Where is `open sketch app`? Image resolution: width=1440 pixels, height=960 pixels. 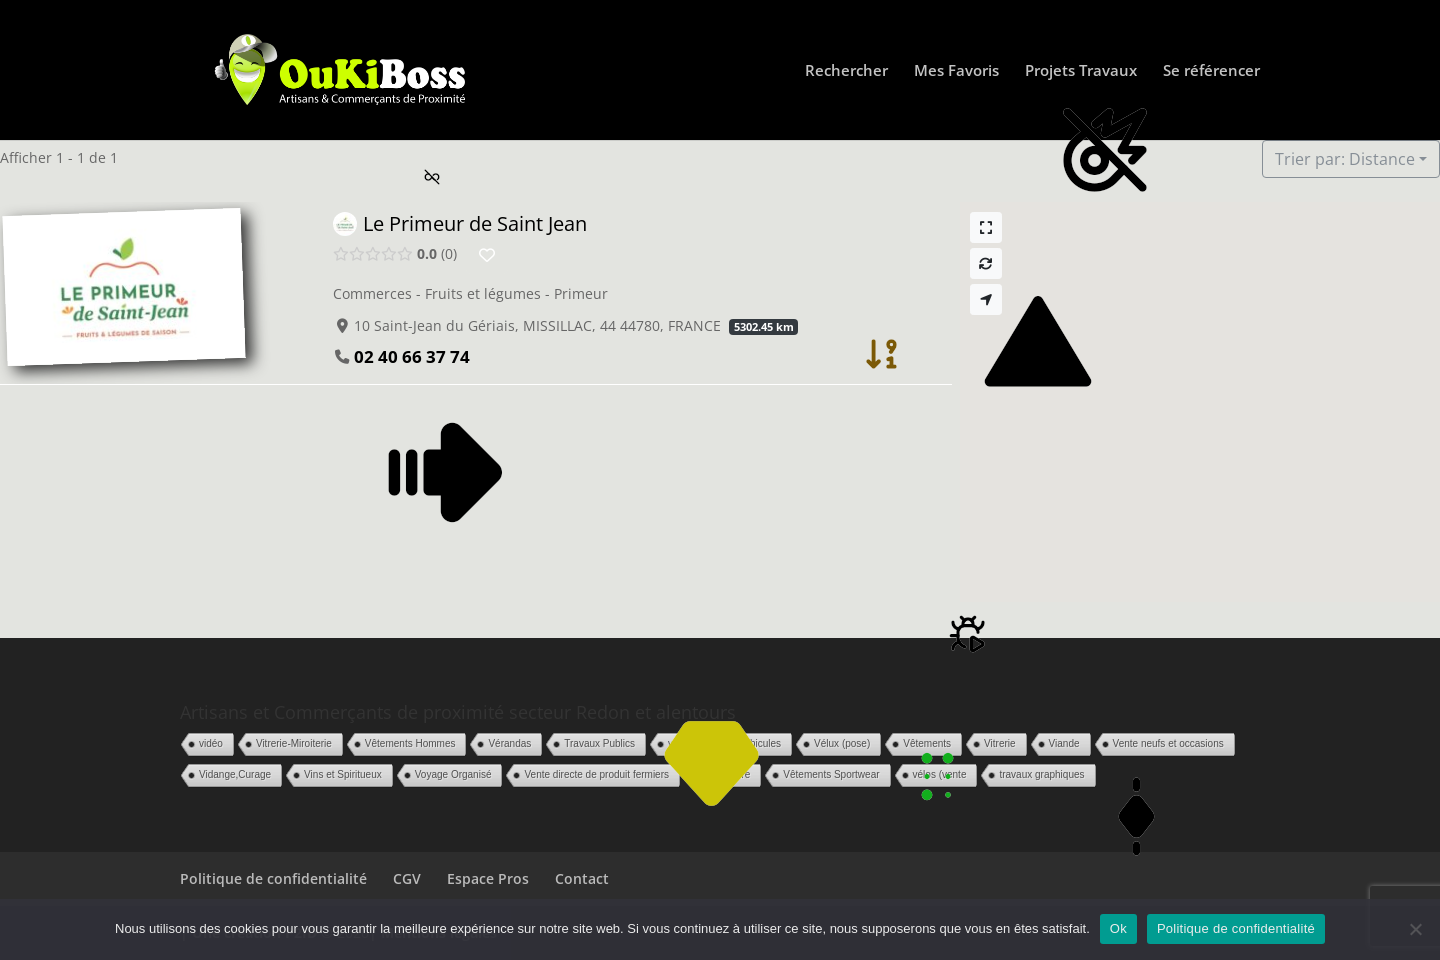 open sketch app is located at coordinates (711, 763).